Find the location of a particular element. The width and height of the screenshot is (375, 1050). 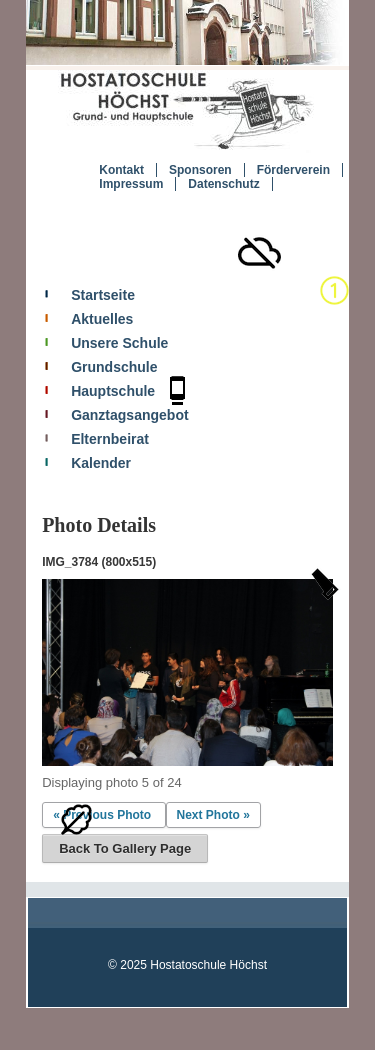

dock your device to a charging station is located at coordinates (177, 390).